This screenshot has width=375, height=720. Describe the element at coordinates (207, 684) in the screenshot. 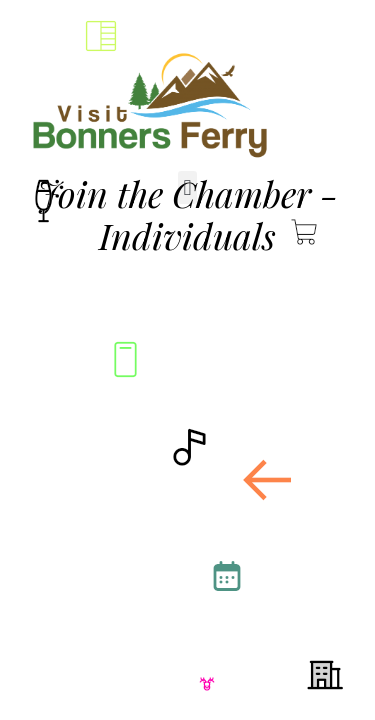

I see `wildlife or nature category` at that location.